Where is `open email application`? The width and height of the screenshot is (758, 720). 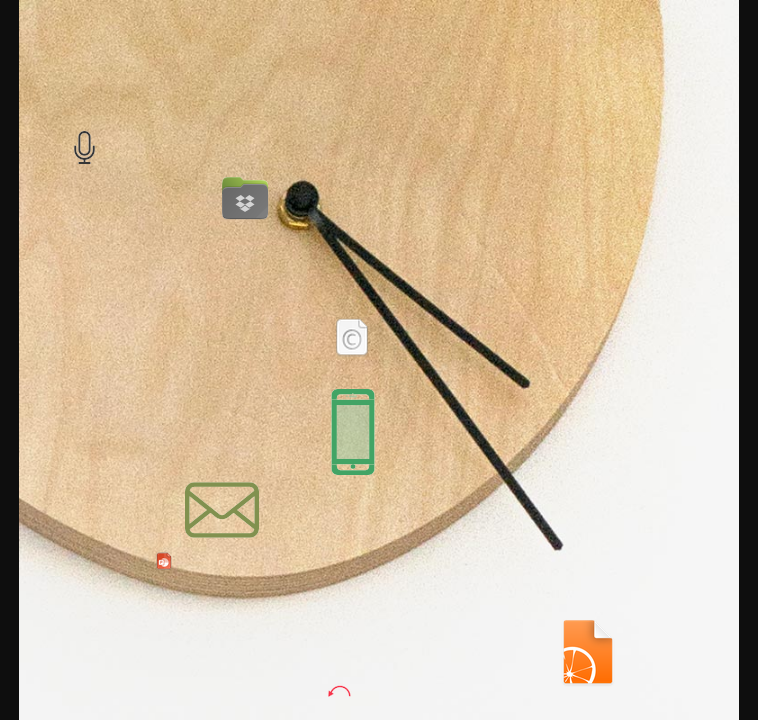
open email application is located at coordinates (222, 510).